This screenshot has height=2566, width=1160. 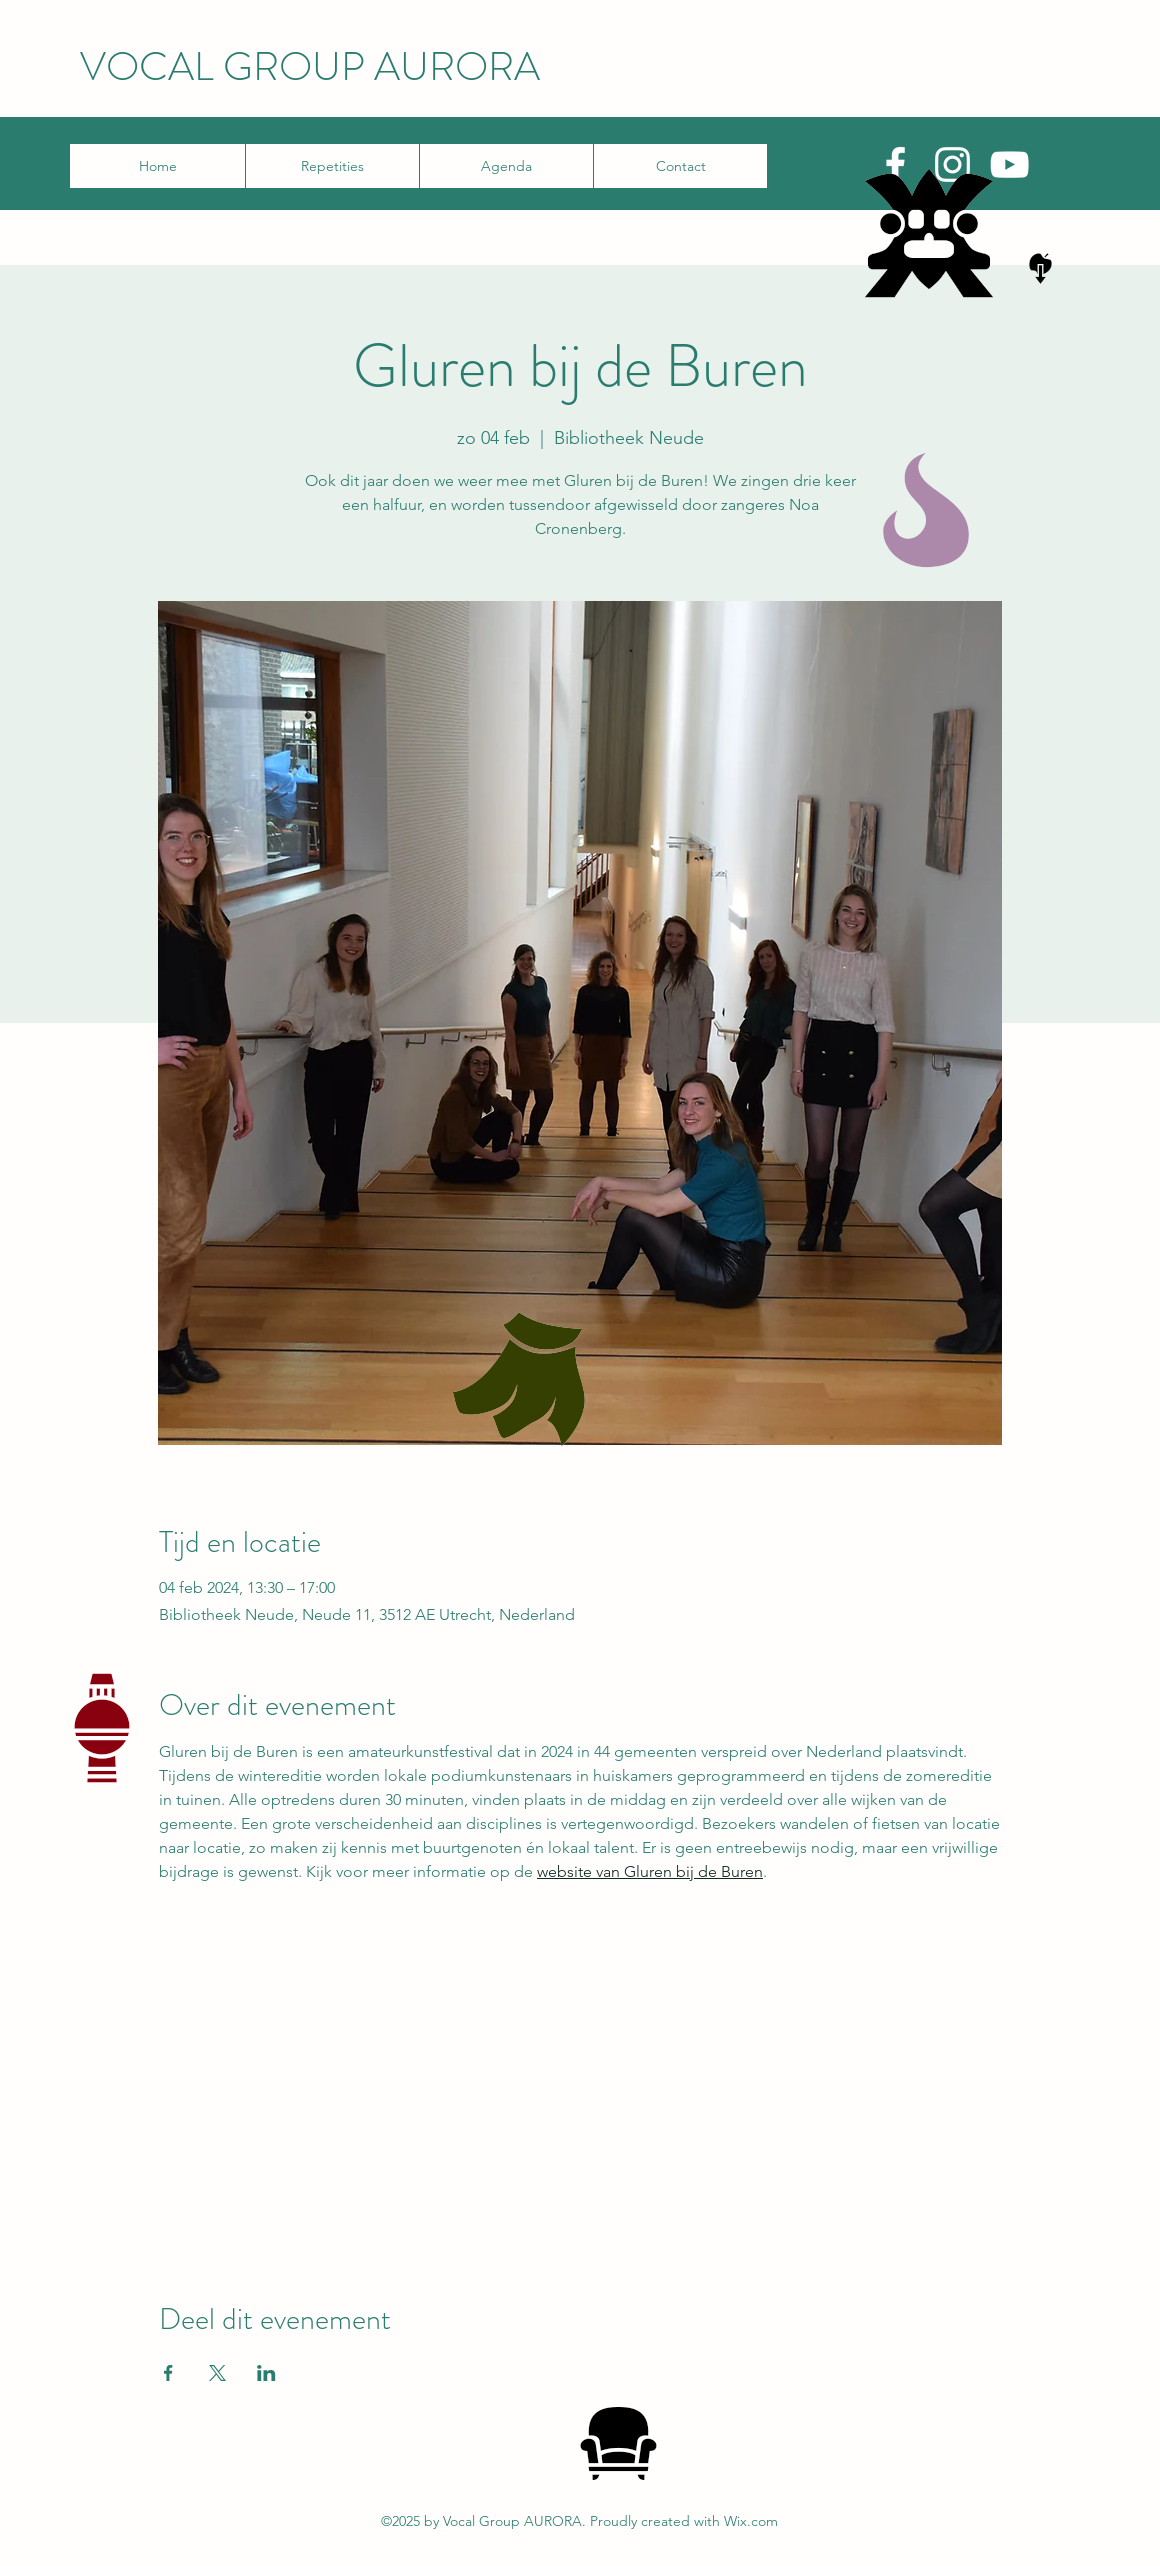 I want to click on indicates gravitational force or physics simulation, so click(x=1040, y=268).